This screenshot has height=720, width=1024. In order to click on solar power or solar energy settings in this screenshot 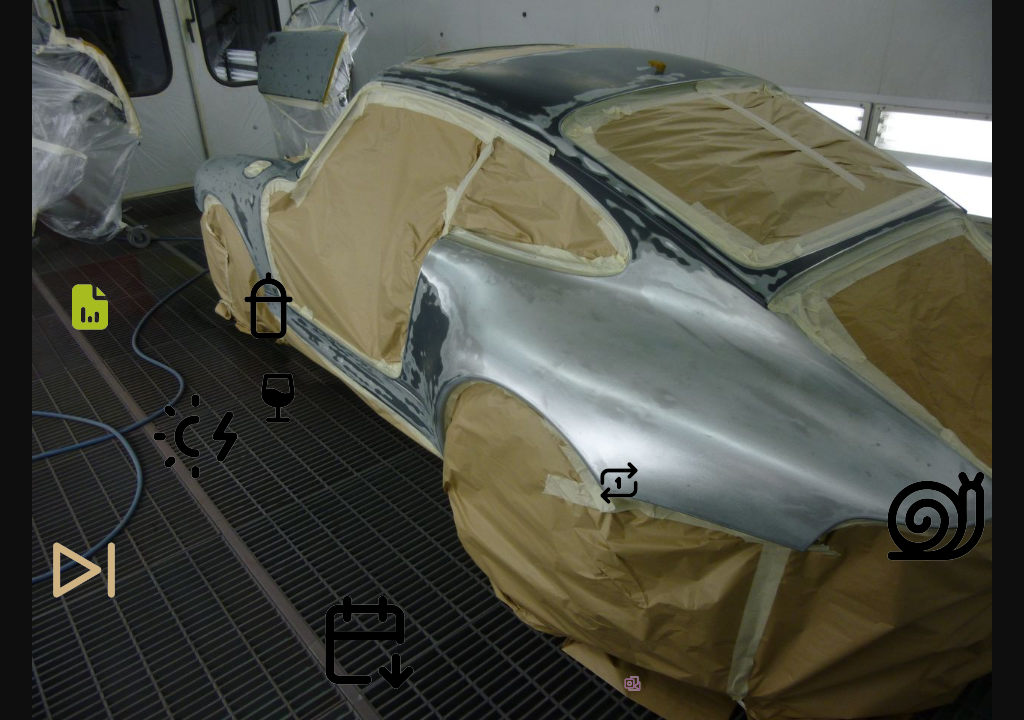, I will do `click(195, 436)`.